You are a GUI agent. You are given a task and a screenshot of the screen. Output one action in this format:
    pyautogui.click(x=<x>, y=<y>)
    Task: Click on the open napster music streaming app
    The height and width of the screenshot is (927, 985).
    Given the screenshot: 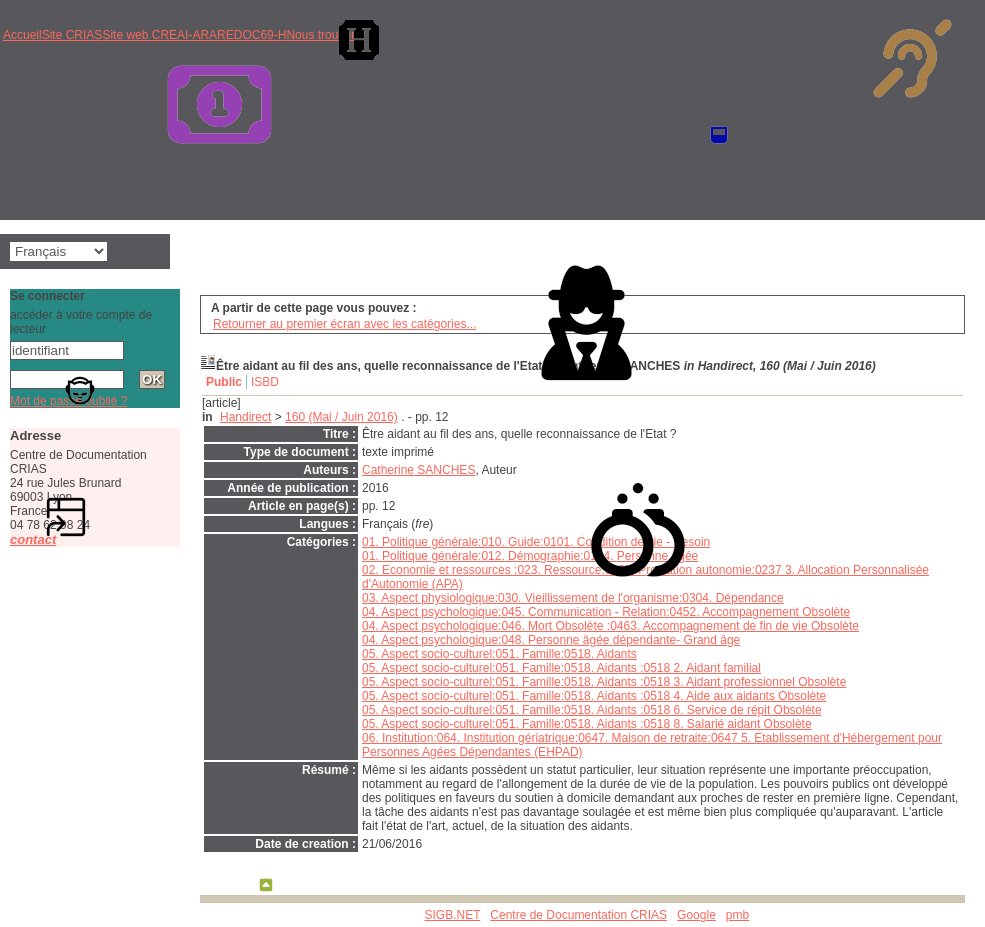 What is the action you would take?
    pyautogui.click(x=80, y=390)
    